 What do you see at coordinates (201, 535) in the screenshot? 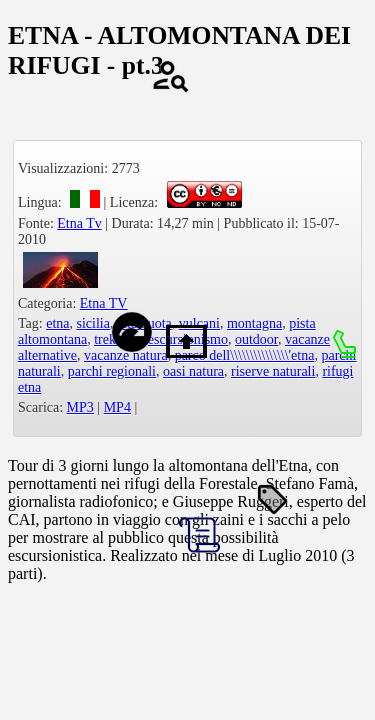
I see `view terms and conditions or legal documents` at bounding box center [201, 535].